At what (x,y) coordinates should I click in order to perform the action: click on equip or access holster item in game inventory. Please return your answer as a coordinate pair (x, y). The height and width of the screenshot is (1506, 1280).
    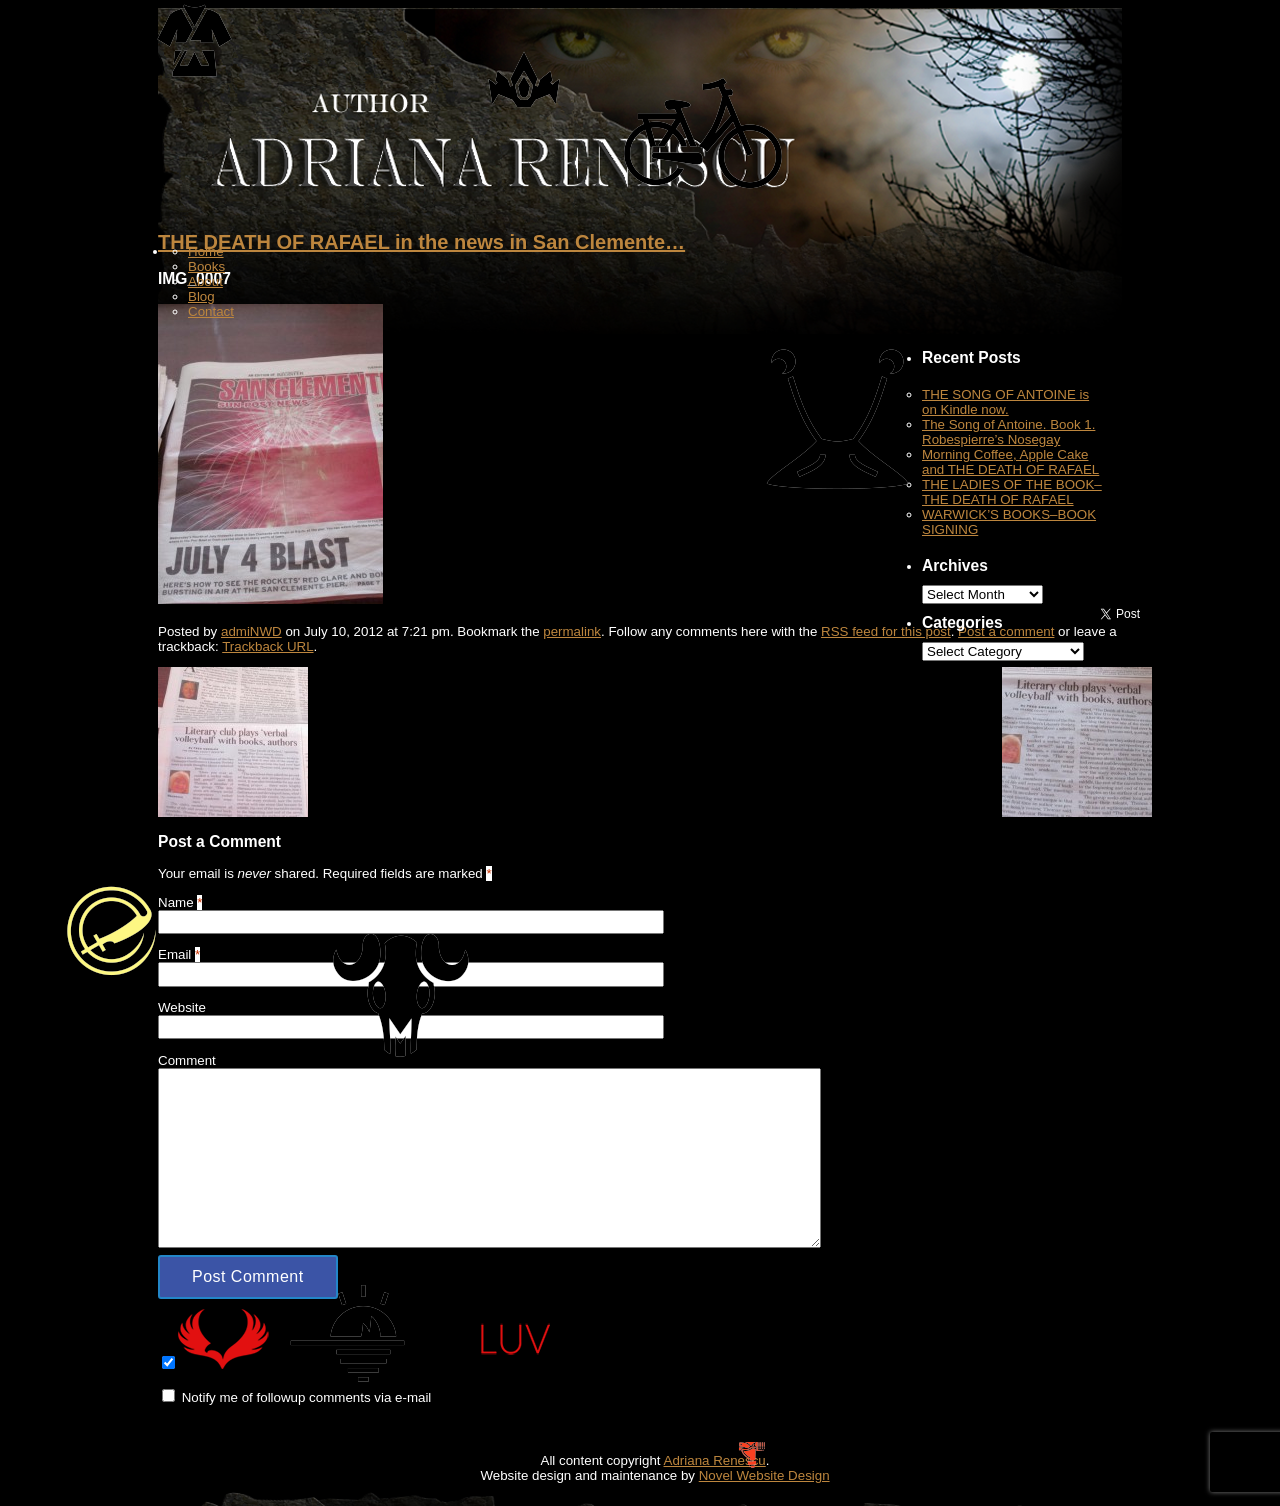
    Looking at the image, I should click on (752, 1455).